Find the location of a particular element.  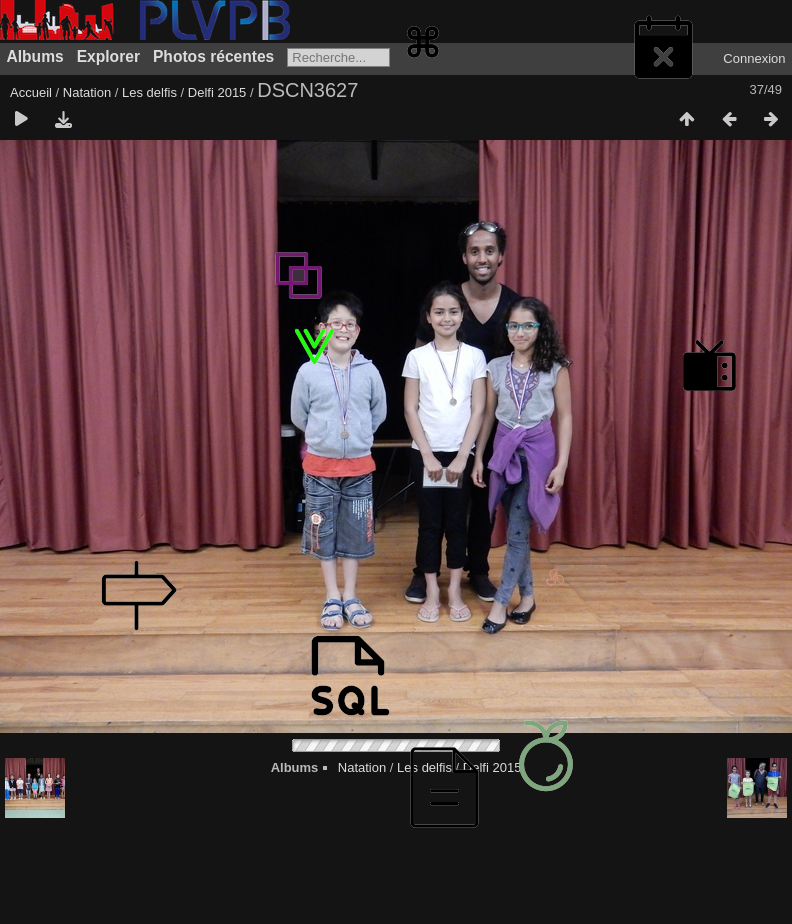

view document or text file is located at coordinates (444, 787).